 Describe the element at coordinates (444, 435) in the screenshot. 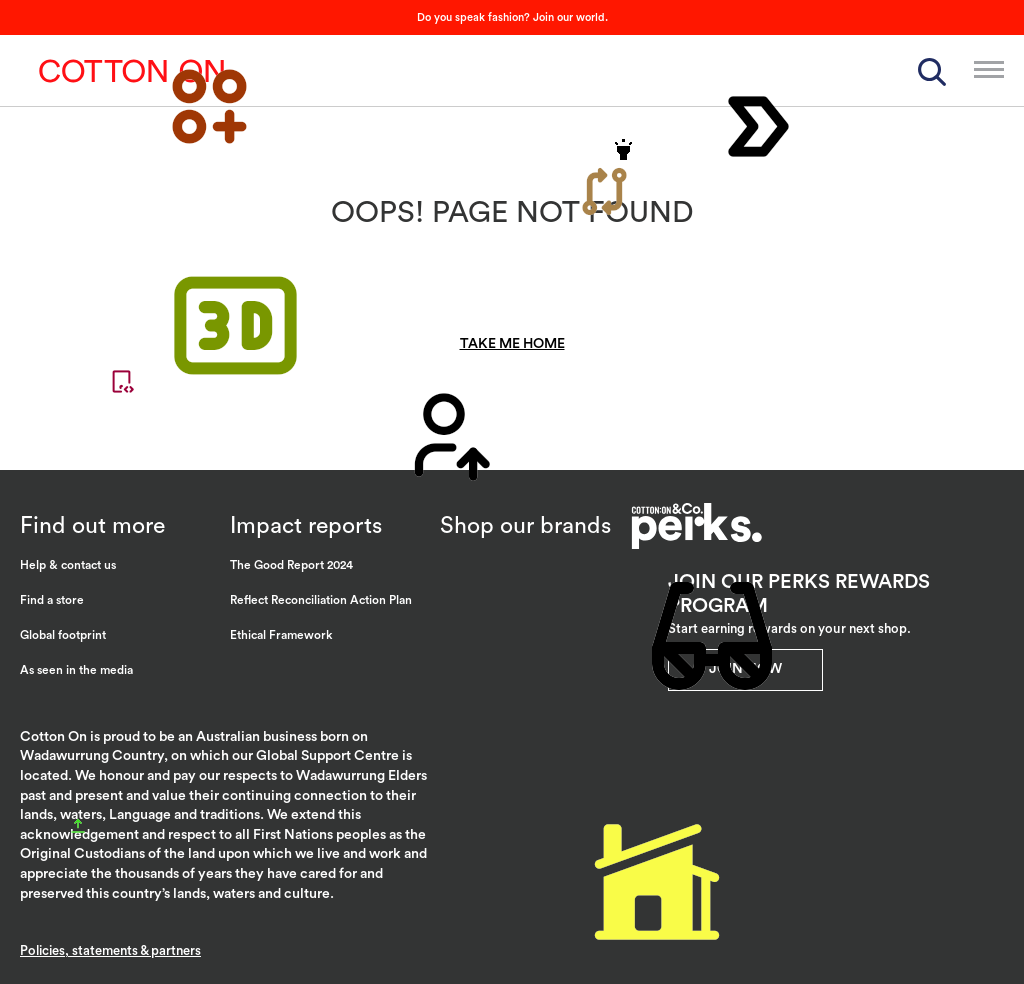

I see `promote user or elevate permissions` at that location.